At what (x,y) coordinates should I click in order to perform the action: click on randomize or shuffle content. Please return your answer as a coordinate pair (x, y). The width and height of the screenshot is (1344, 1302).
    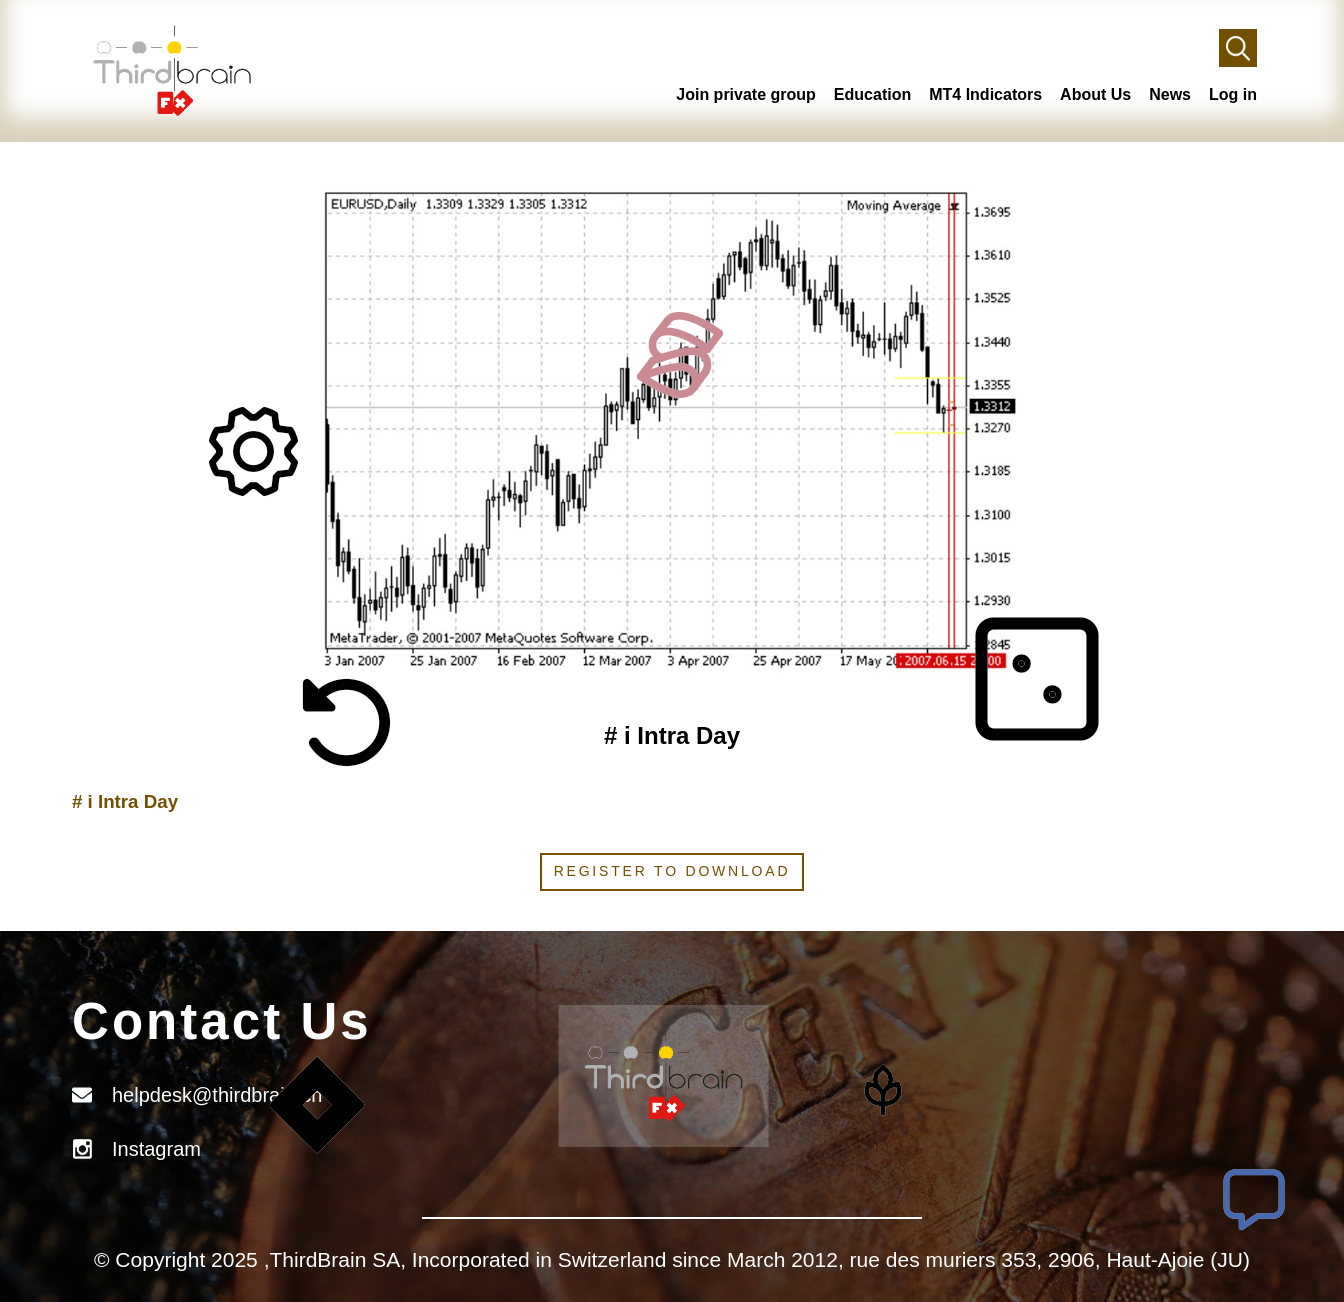
    Looking at the image, I should click on (1037, 679).